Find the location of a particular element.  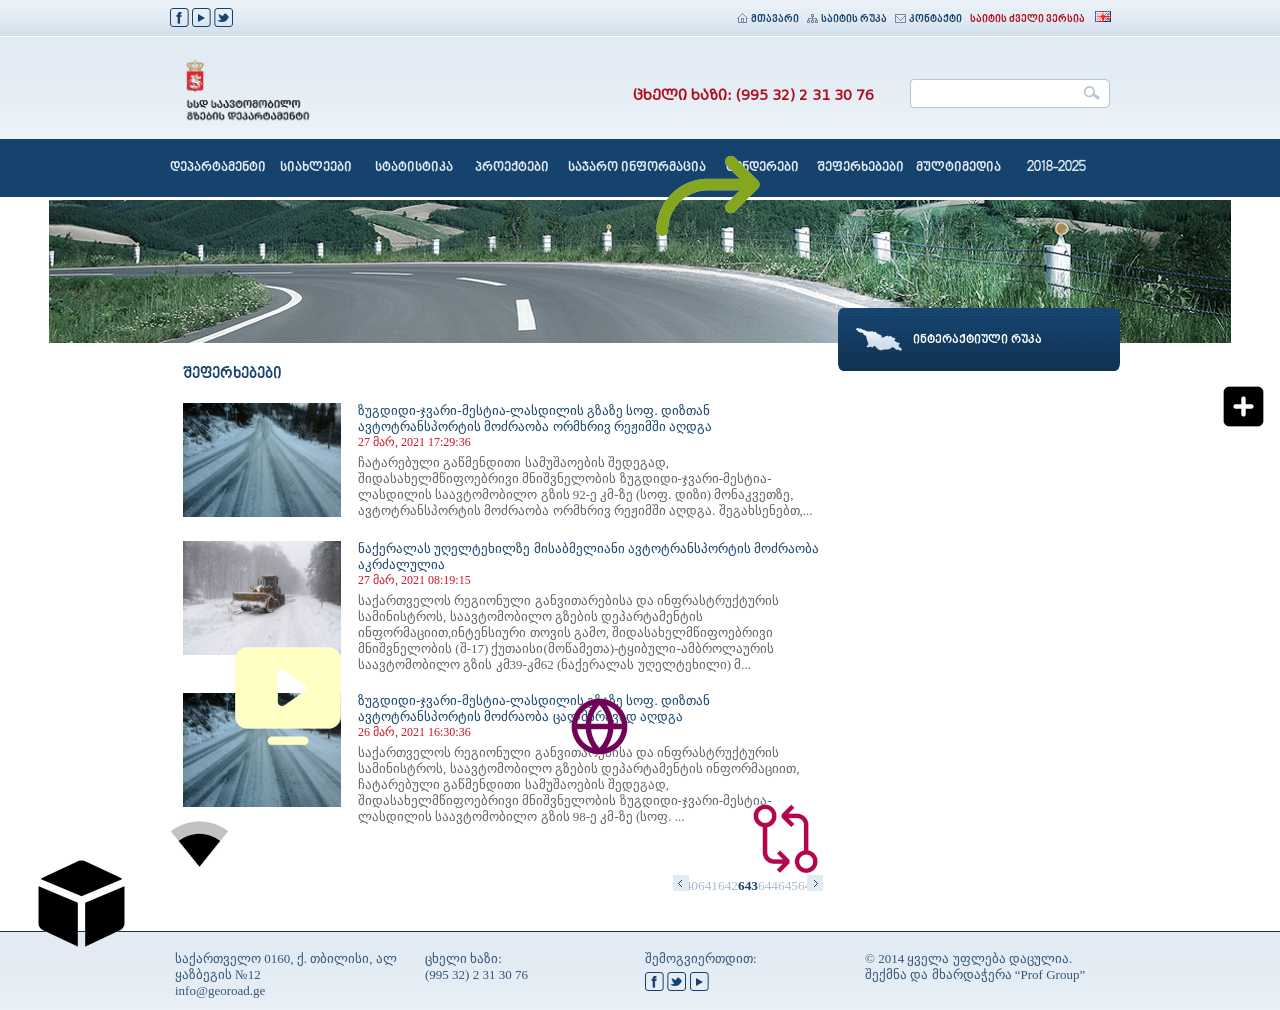

compare branches or commits in version control is located at coordinates (785, 836).